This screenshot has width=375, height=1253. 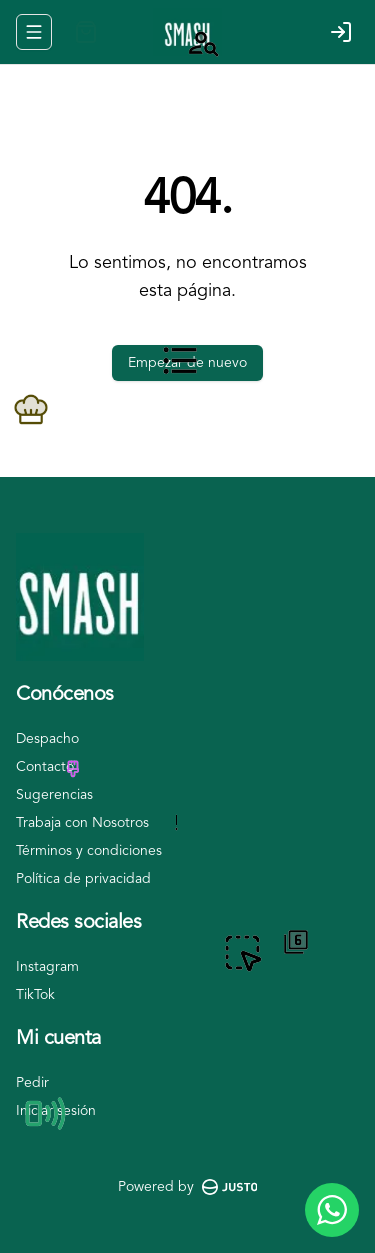 I want to click on switch to list view, so click(x=180, y=360).